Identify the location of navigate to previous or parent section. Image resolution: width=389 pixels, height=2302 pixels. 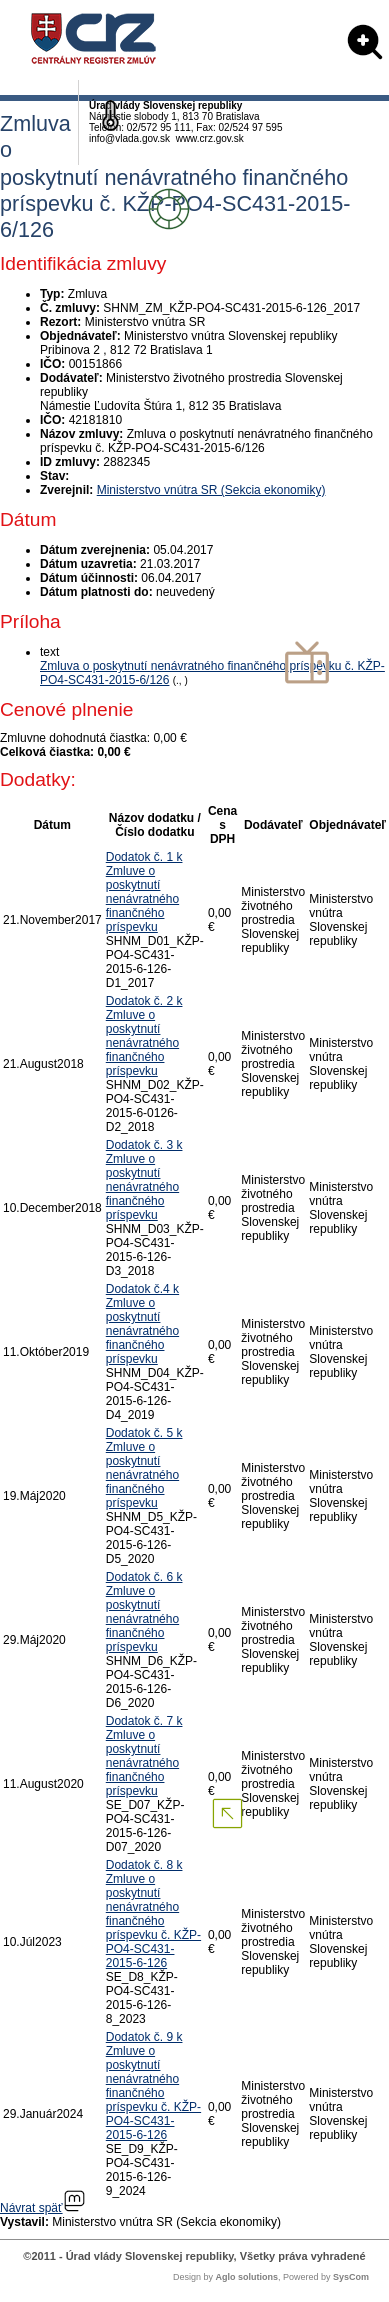
(227, 1813).